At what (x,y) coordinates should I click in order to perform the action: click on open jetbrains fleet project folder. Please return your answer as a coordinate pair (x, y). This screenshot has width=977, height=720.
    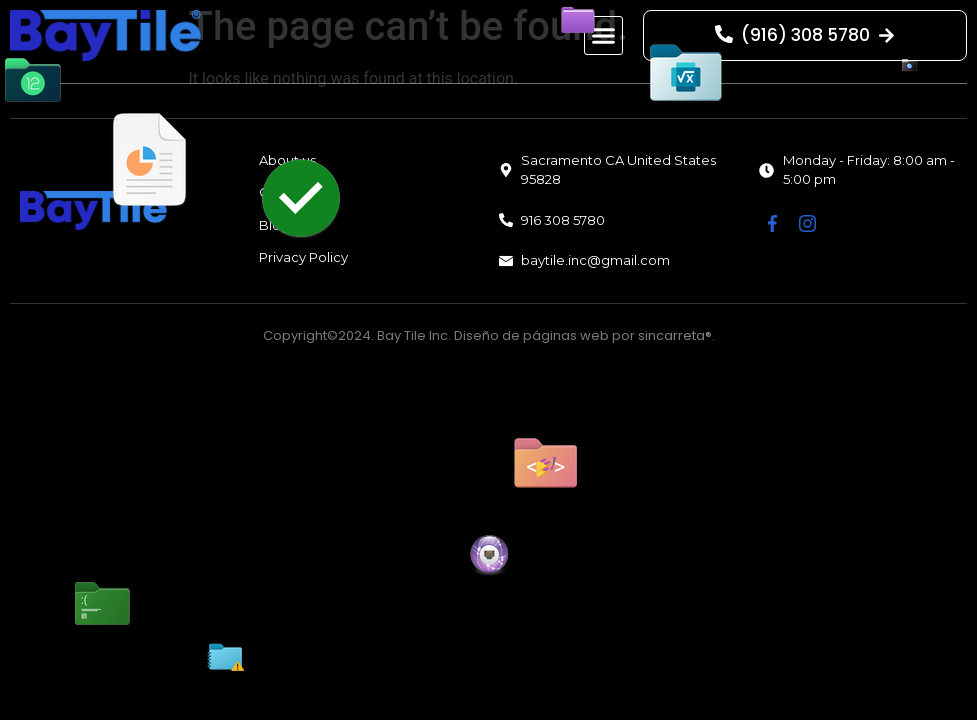
    Looking at the image, I should click on (909, 65).